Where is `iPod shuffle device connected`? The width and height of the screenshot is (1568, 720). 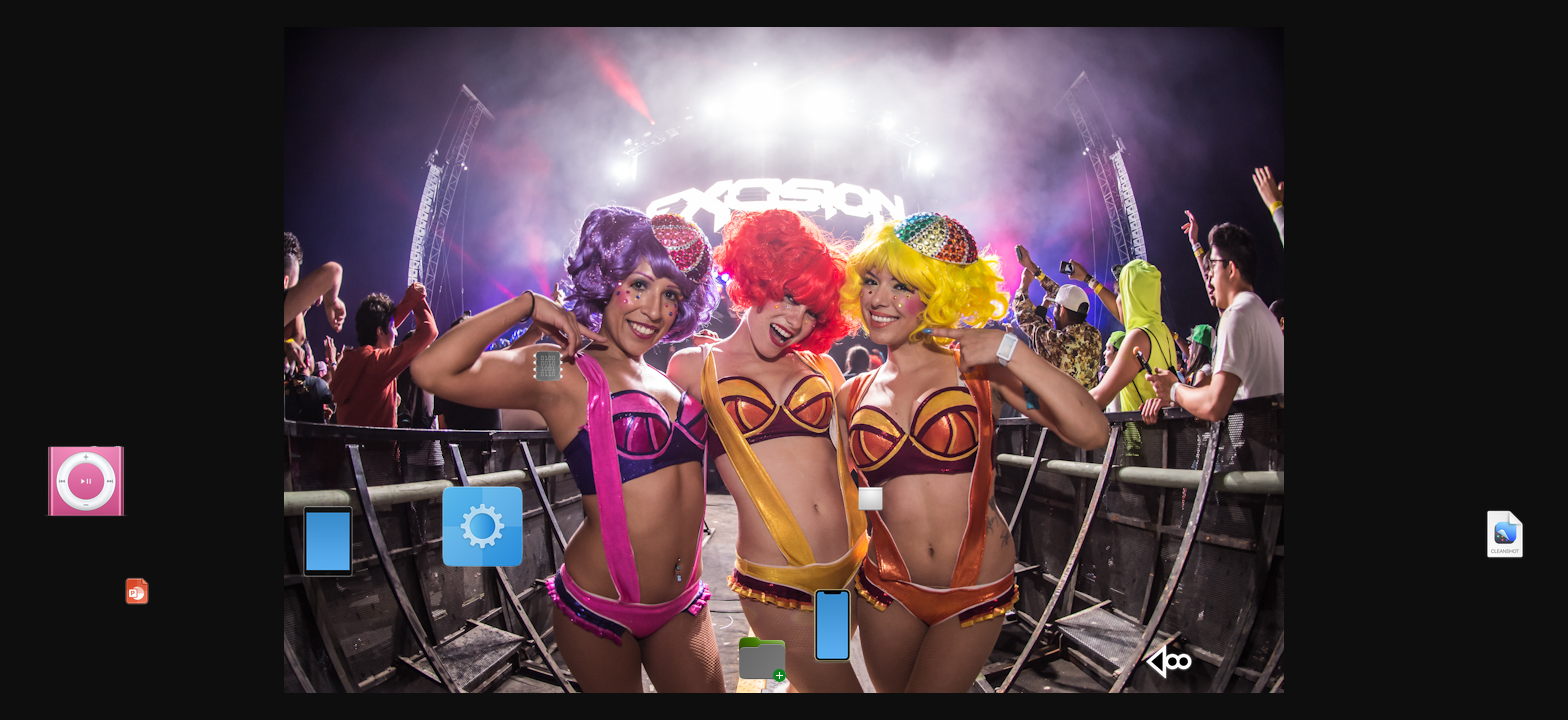
iPod shuffle device connected is located at coordinates (86, 481).